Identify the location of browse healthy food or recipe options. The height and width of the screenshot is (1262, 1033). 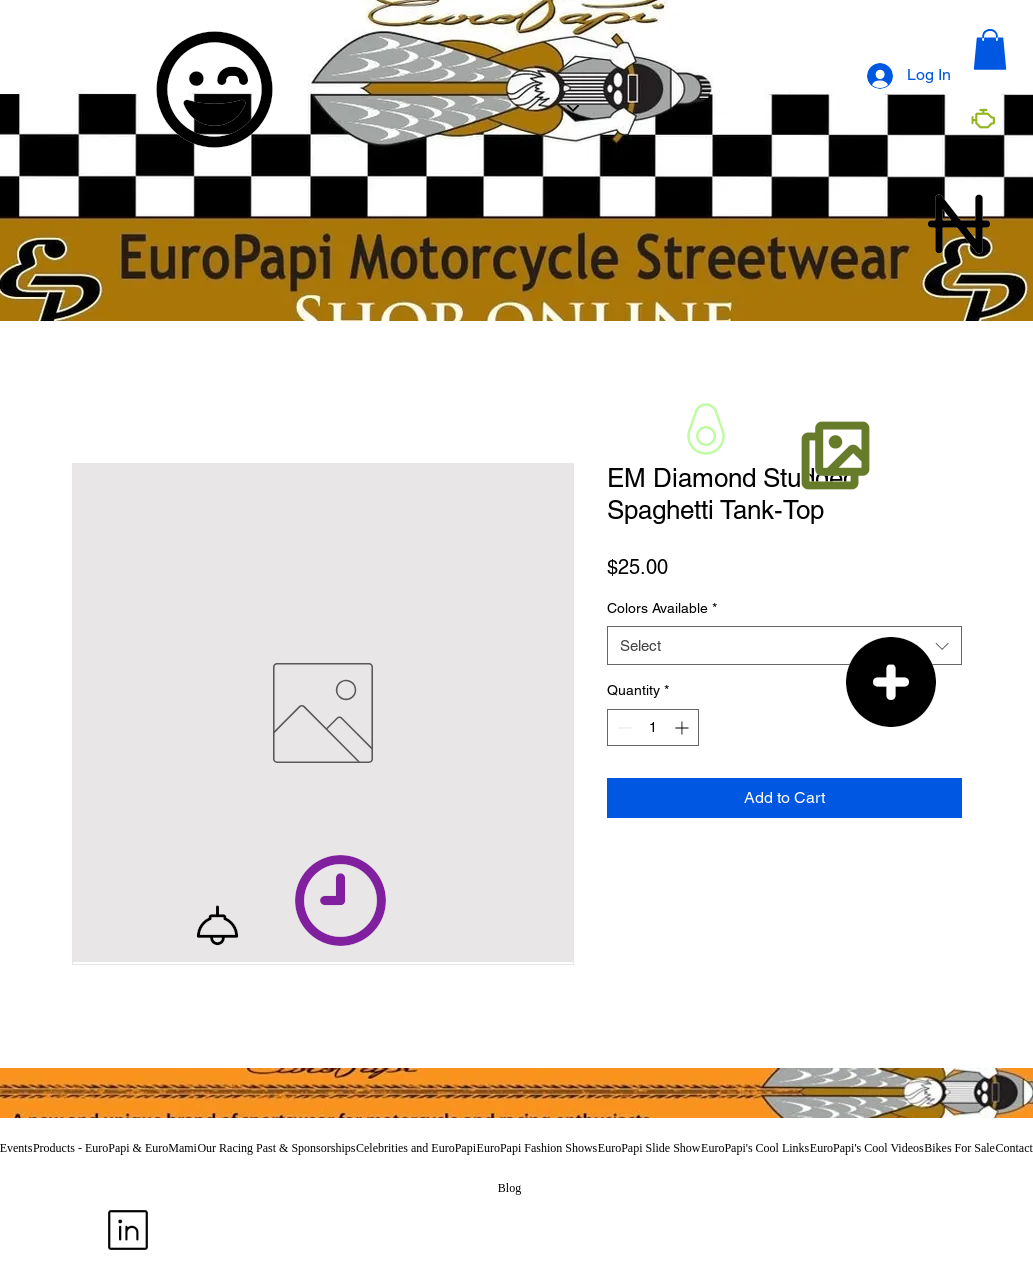
(706, 429).